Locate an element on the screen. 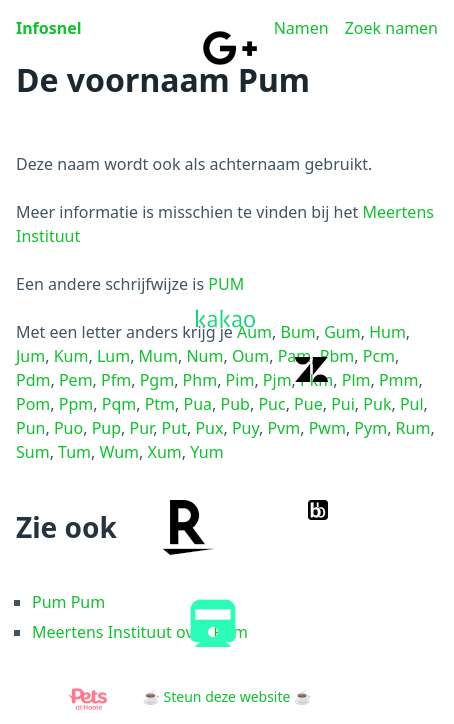 This screenshot has width=454, height=724. open the bigbasket grocery delivery app is located at coordinates (318, 510).